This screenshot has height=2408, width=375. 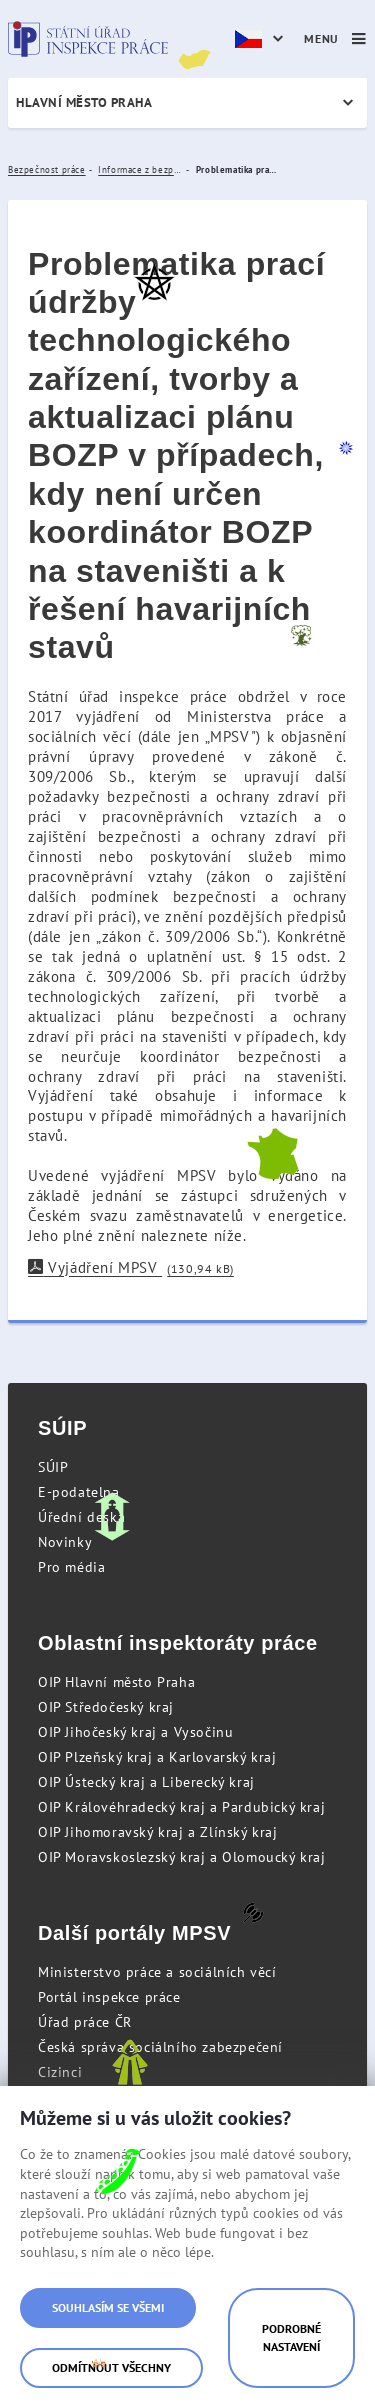 I want to click on equip or select a battle axe weapon, so click(x=253, y=1912).